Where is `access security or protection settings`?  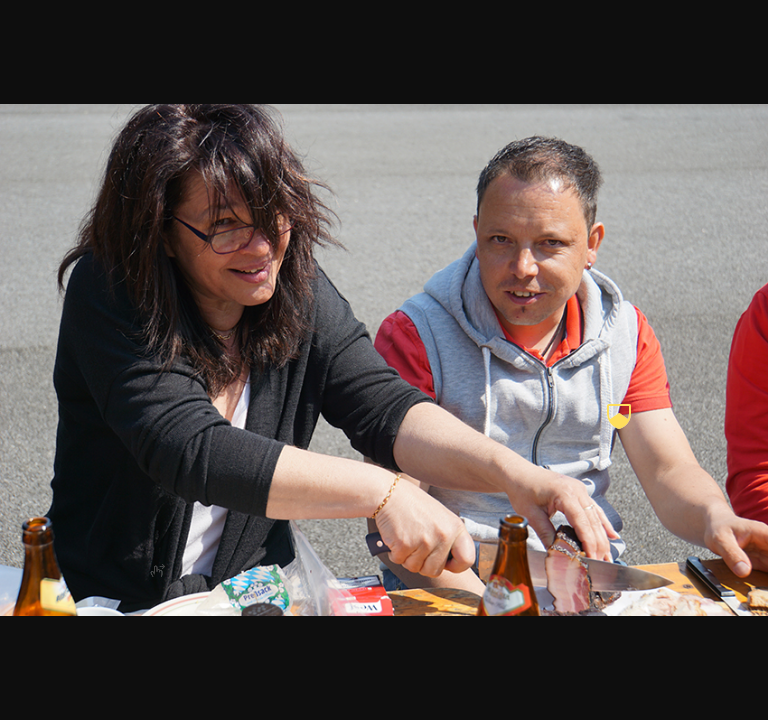 access security or protection settings is located at coordinates (619, 415).